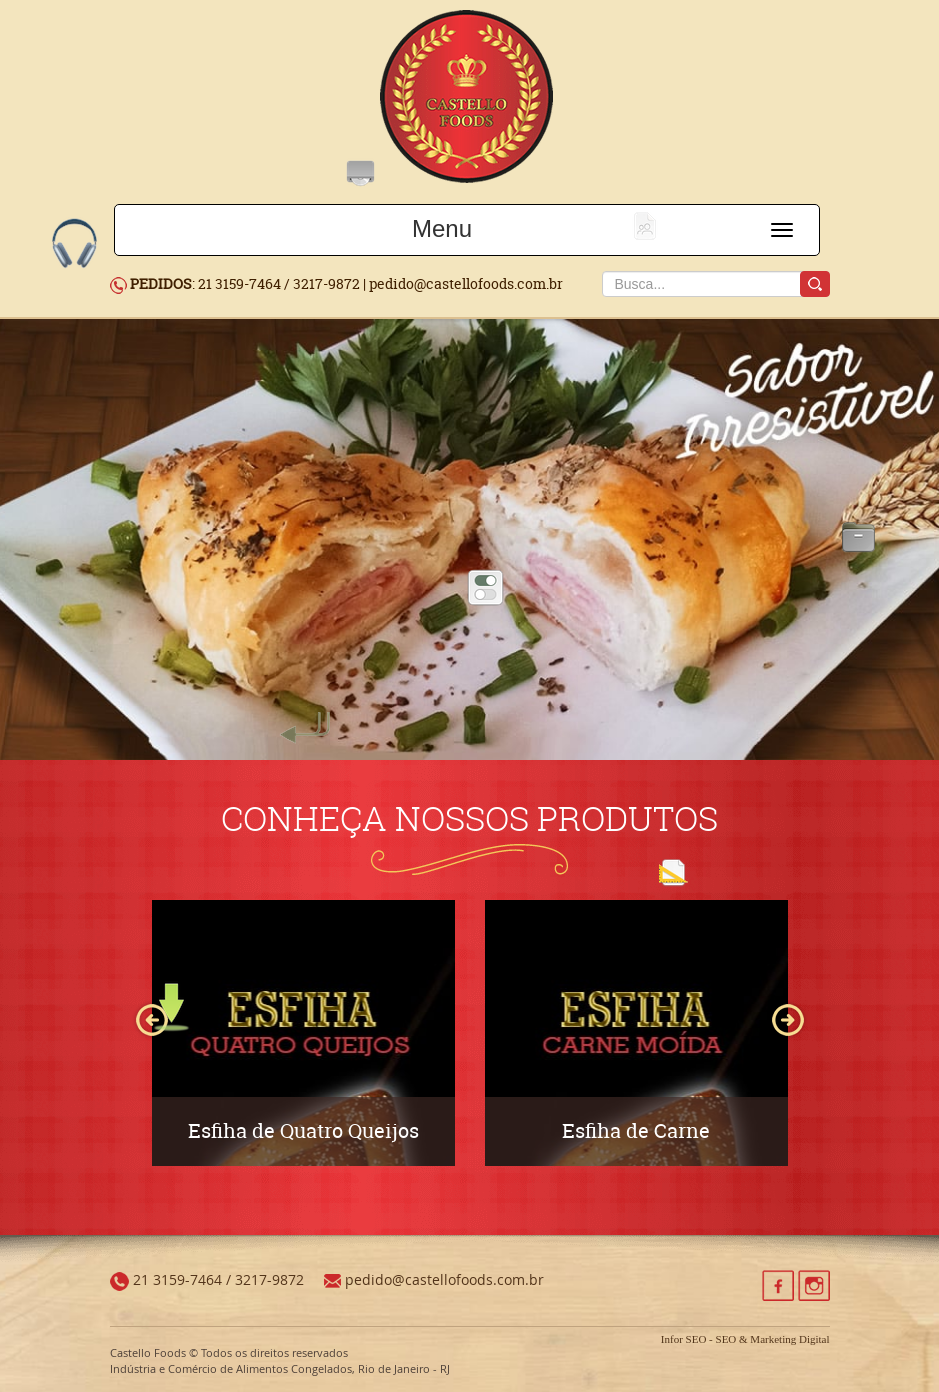 The height and width of the screenshot is (1392, 939). I want to click on configure page layout and formatting options, so click(673, 872).